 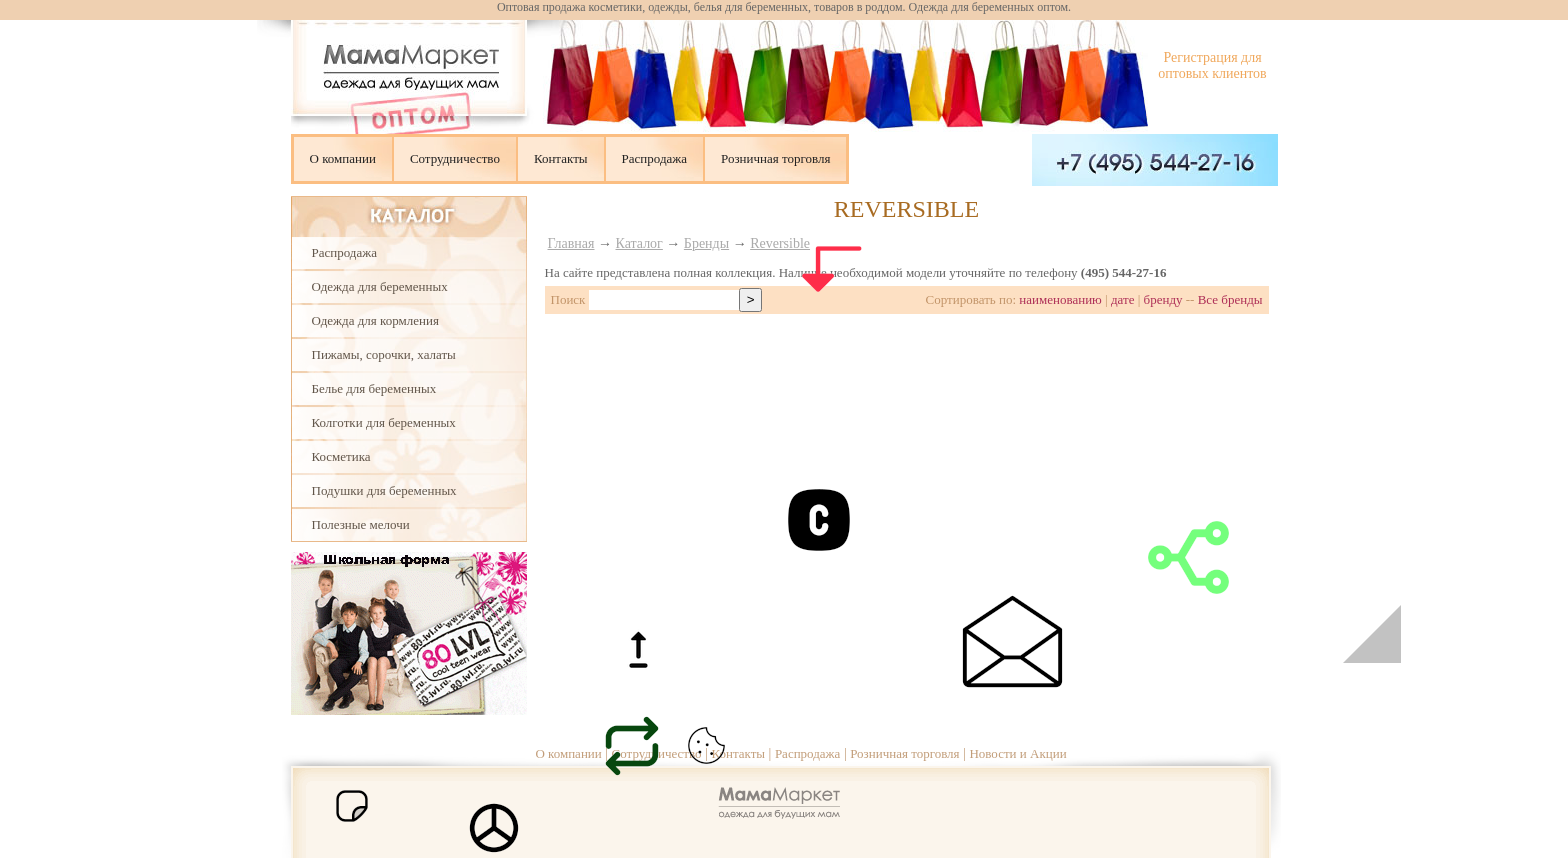 I want to click on indicates a copyright symbol or content ownership, so click(x=819, y=520).